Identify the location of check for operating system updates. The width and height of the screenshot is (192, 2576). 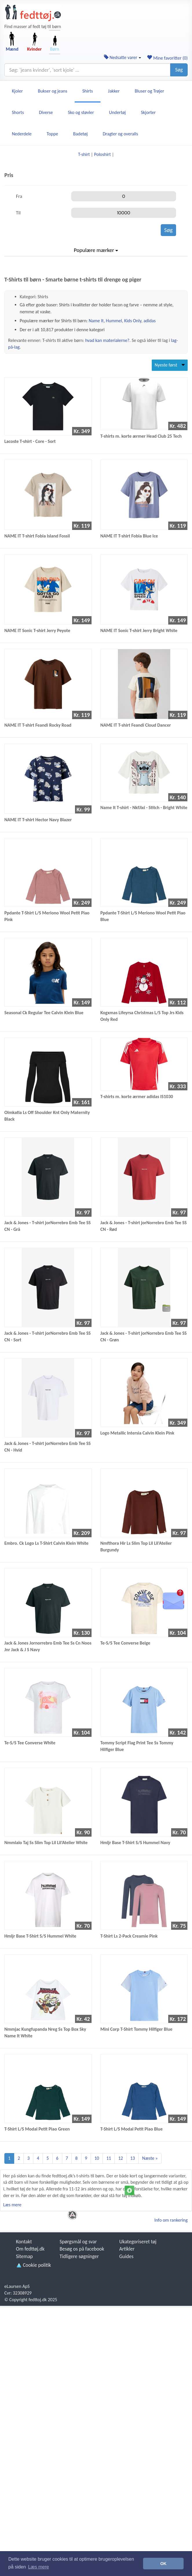
(129, 2190).